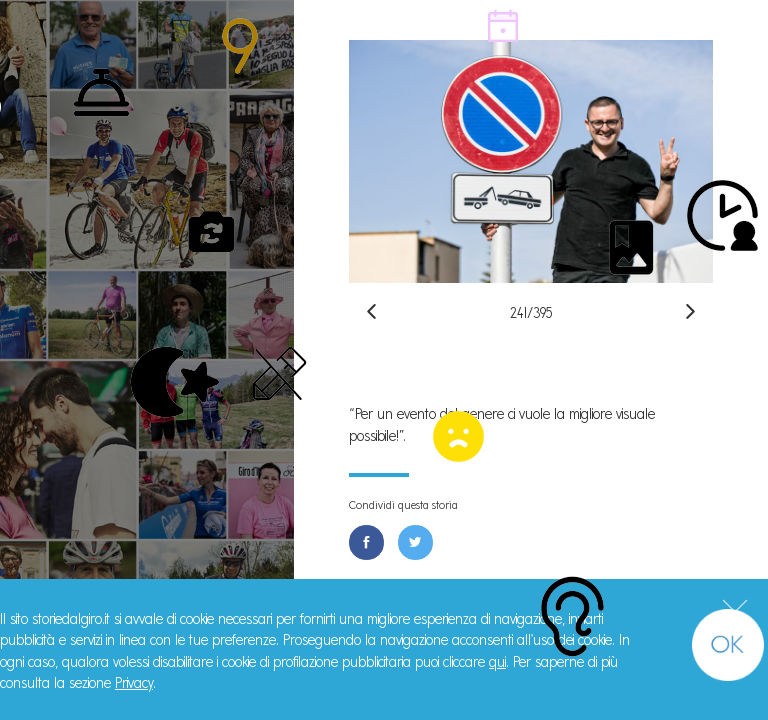 Image resolution: width=768 pixels, height=720 pixels. What do you see at coordinates (172, 382) in the screenshot?
I see `indicates Islamic religious content or settings` at bounding box center [172, 382].